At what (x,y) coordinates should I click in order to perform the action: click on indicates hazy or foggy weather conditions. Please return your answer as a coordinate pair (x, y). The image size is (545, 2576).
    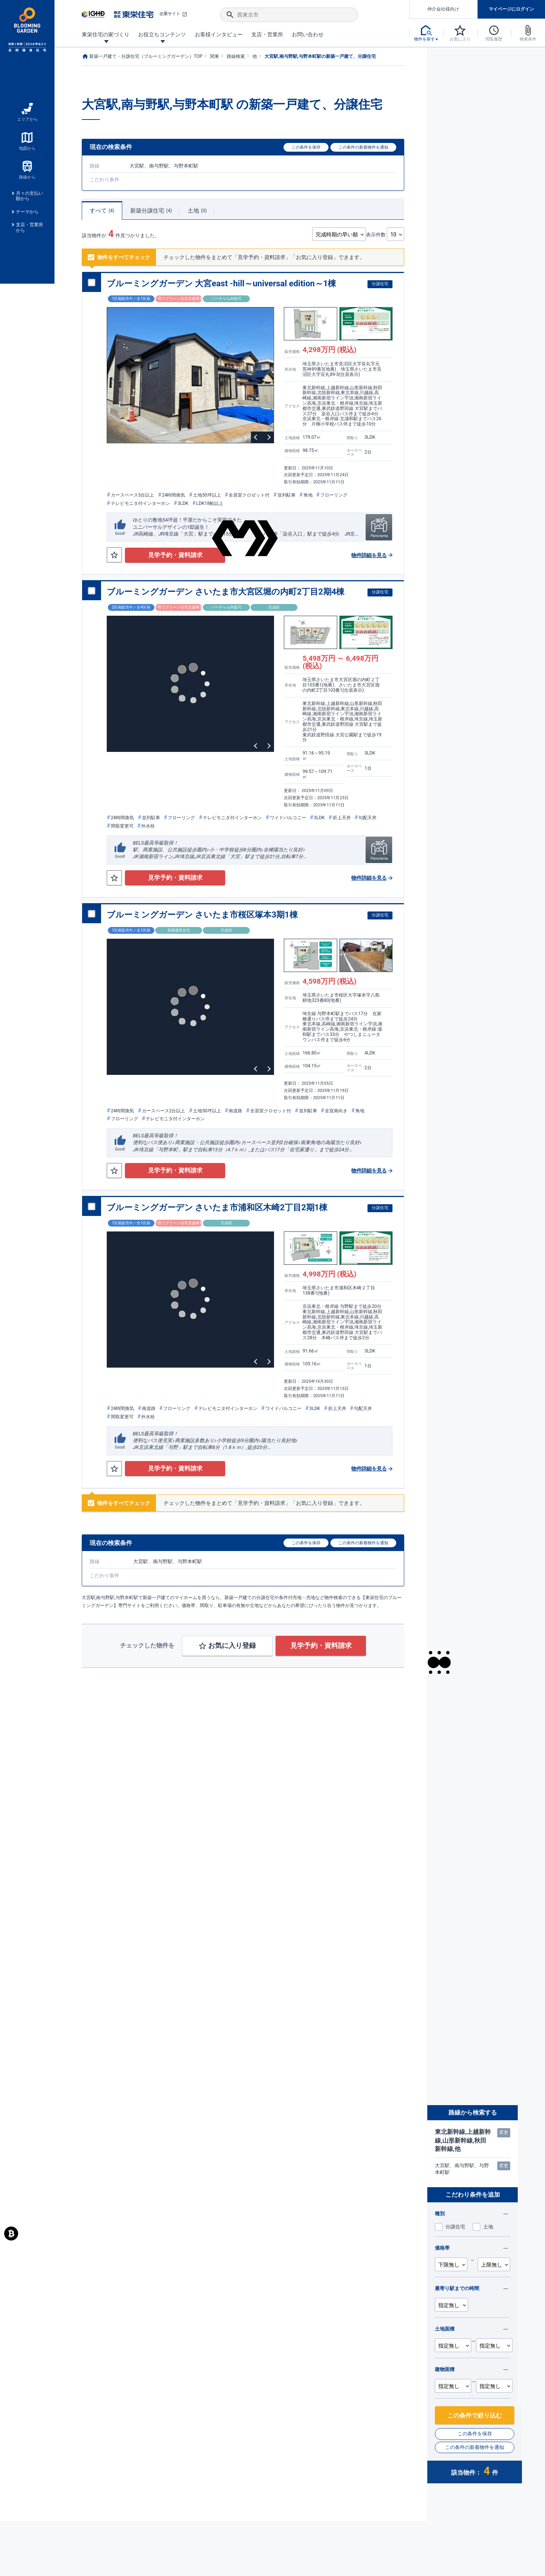
    Looking at the image, I should click on (439, 1662).